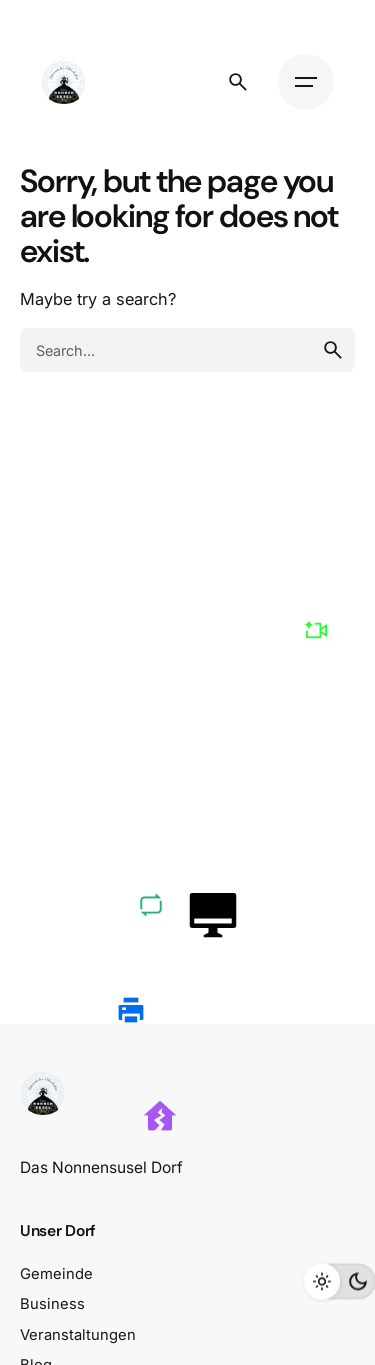 Image resolution: width=375 pixels, height=1365 pixels. What do you see at coordinates (316, 630) in the screenshot?
I see `enable AI-powered video features` at bounding box center [316, 630].